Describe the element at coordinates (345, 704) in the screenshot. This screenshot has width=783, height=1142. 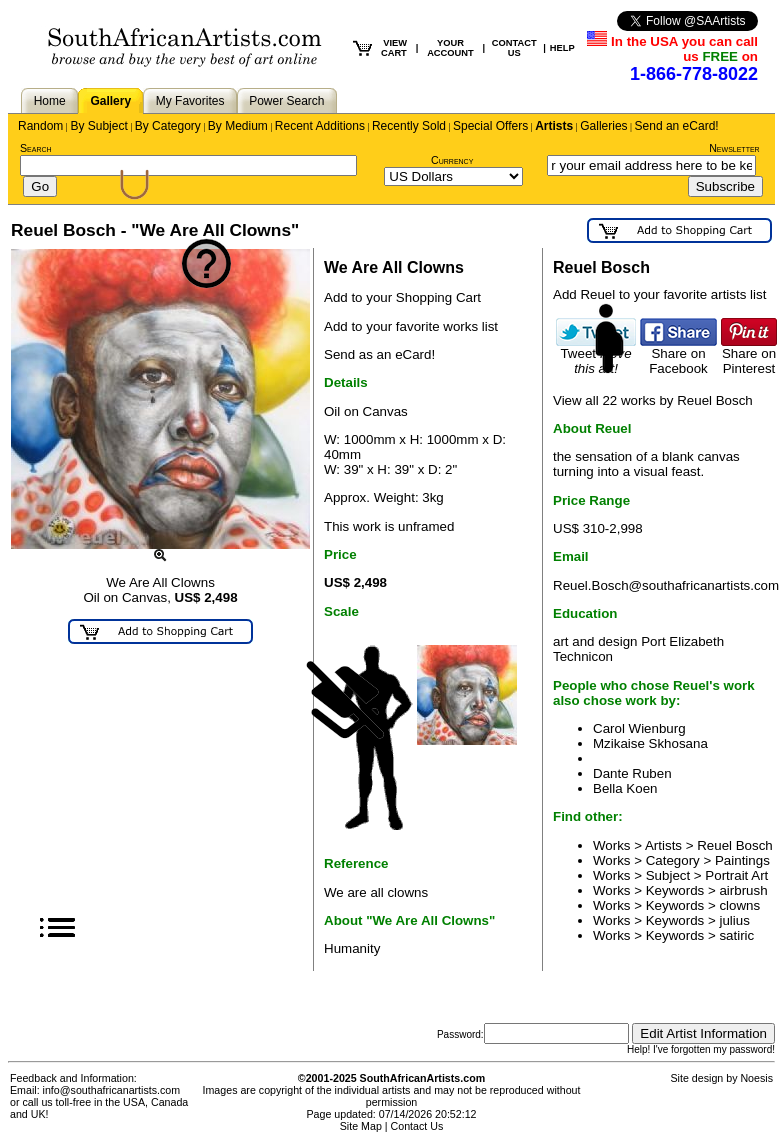
I see `clear all map layers` at that location.